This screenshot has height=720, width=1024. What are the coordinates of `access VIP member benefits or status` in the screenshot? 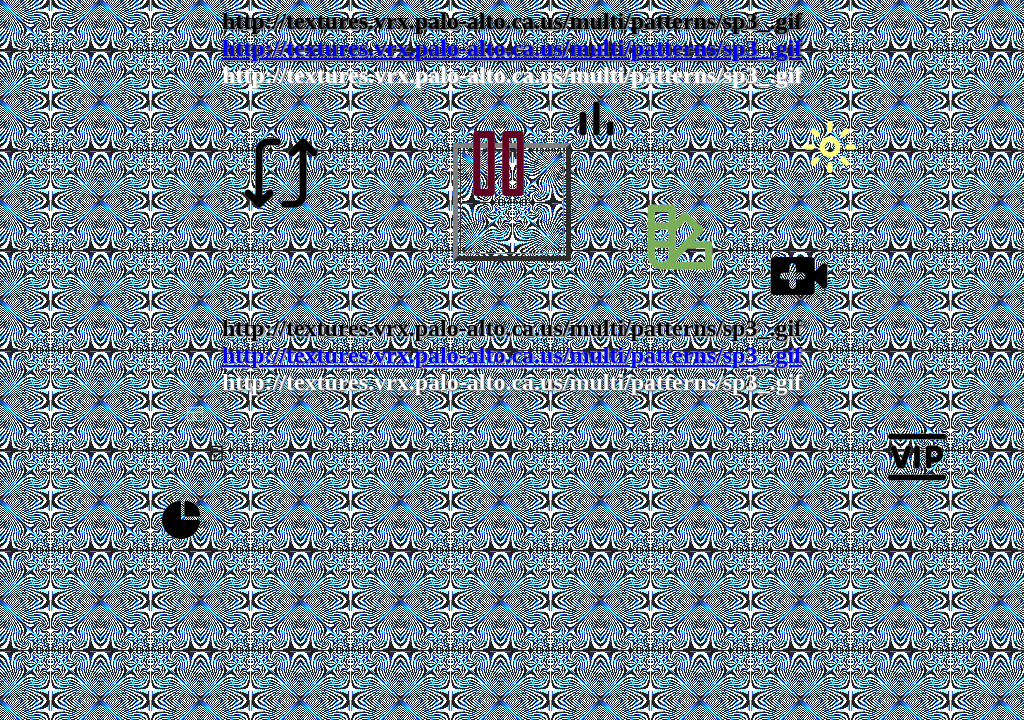 It's located at (917, 457).